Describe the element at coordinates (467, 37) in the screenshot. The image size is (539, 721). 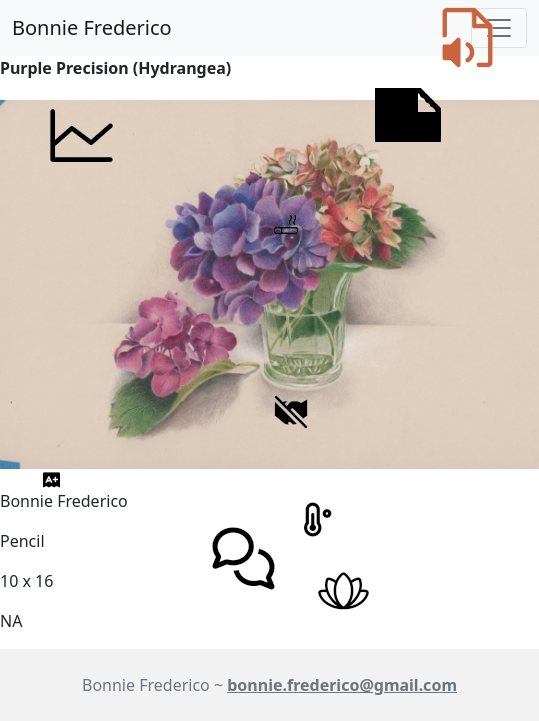
I see `open an audio file` at that location.